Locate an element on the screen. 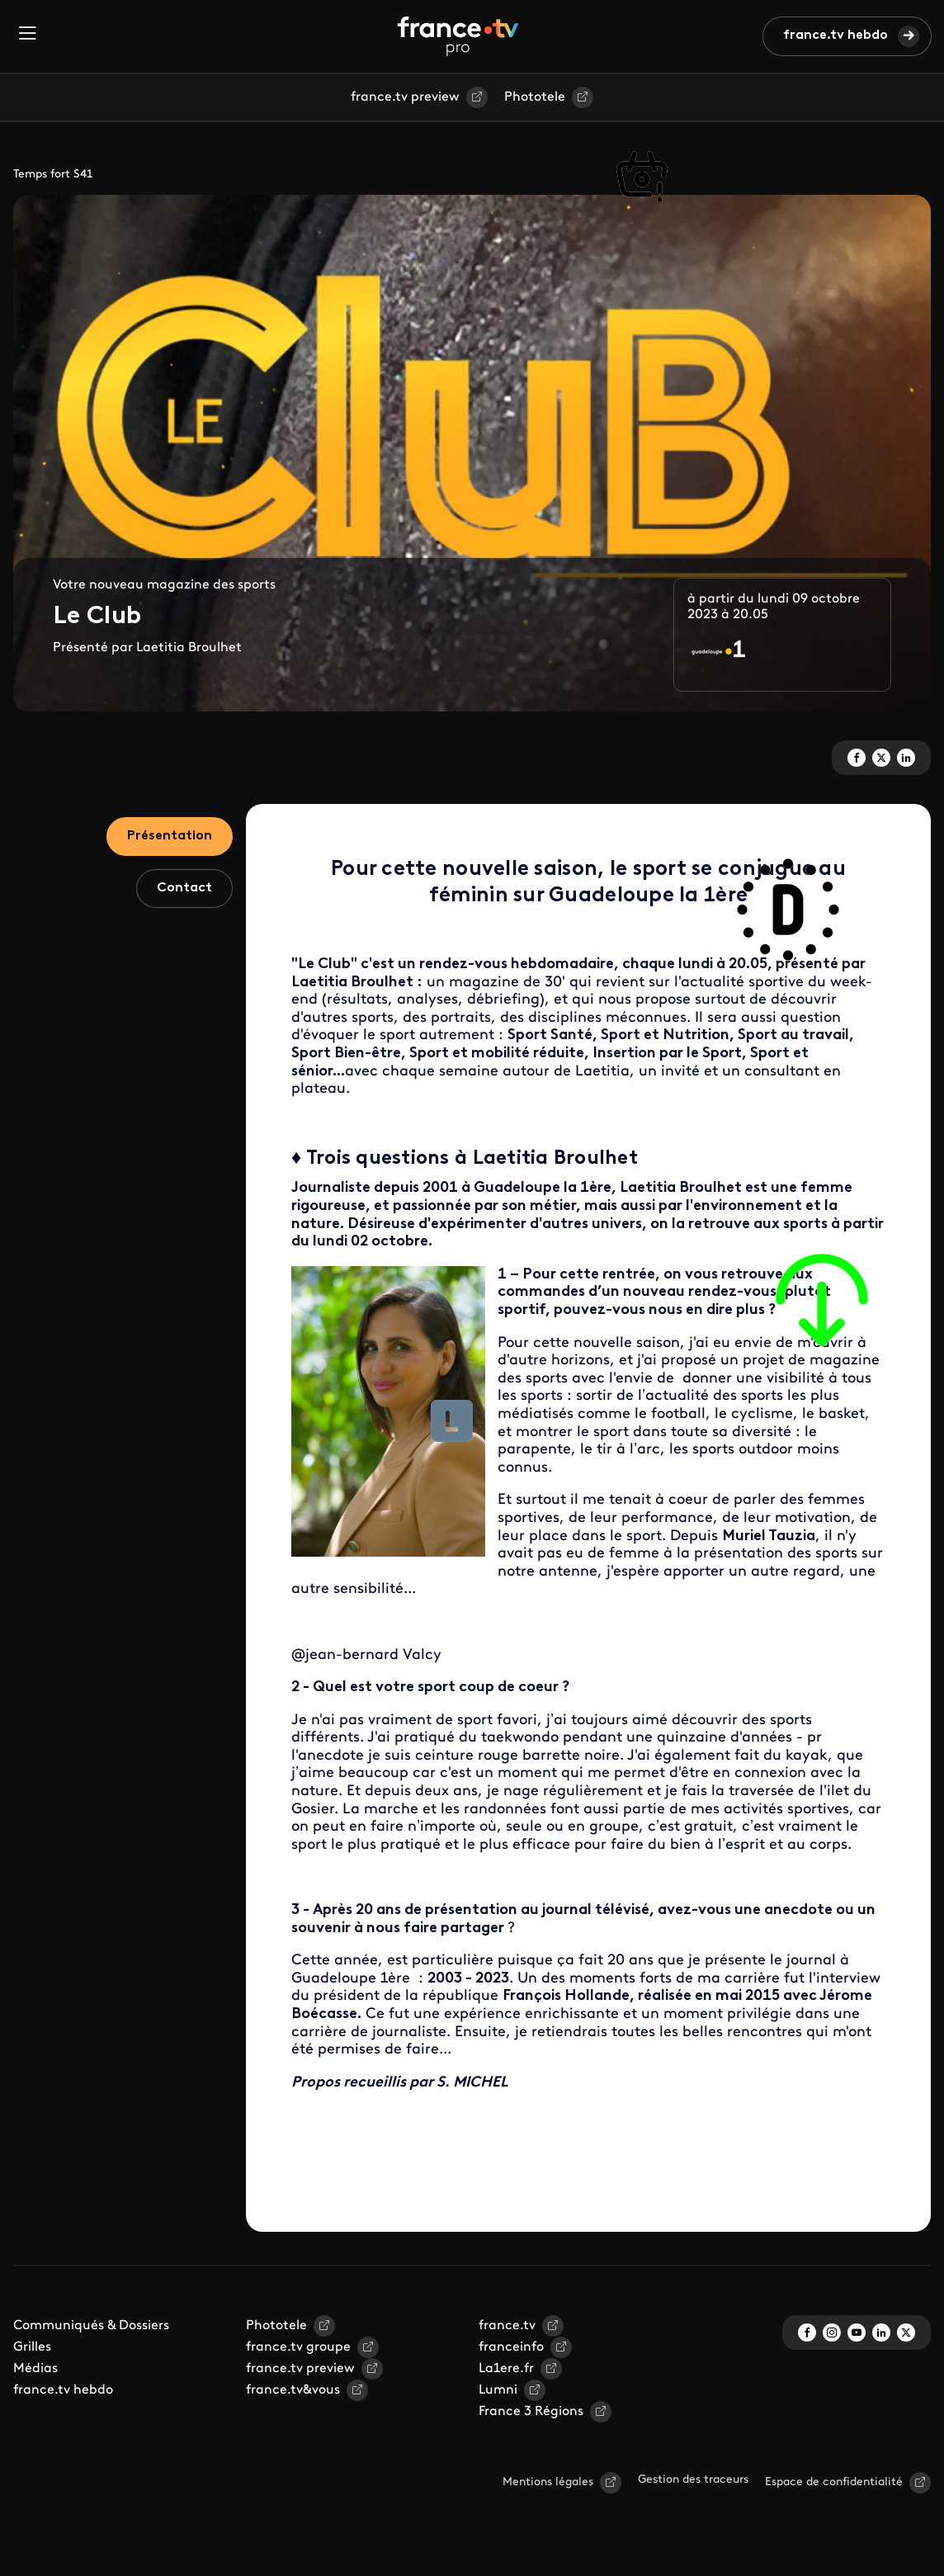  indicates draft or pending status is located at coordinates (788, 910).